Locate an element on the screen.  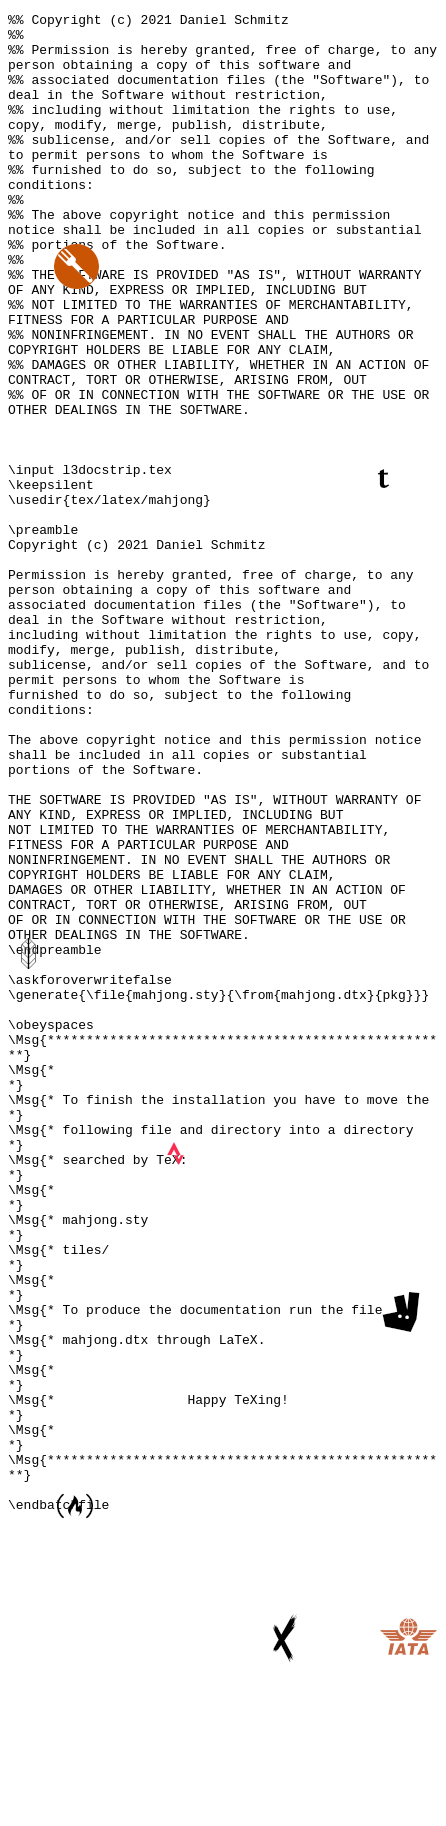
visit Greasy Fork website is located at coordinates (76, 266).